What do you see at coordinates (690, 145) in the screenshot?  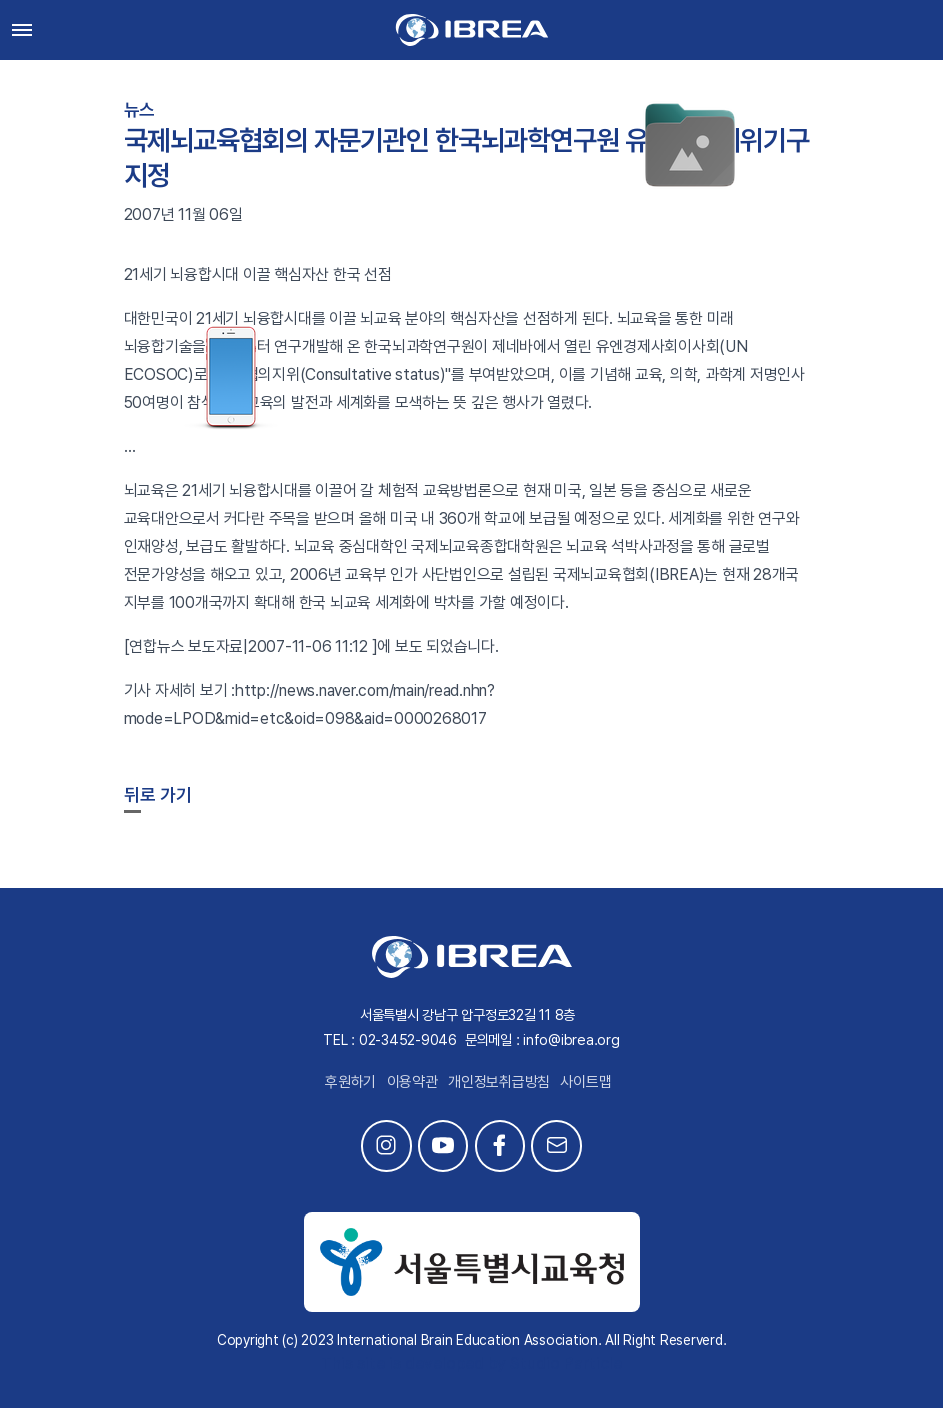 I see `open your pictures folder` at bounding box center [690, 145].